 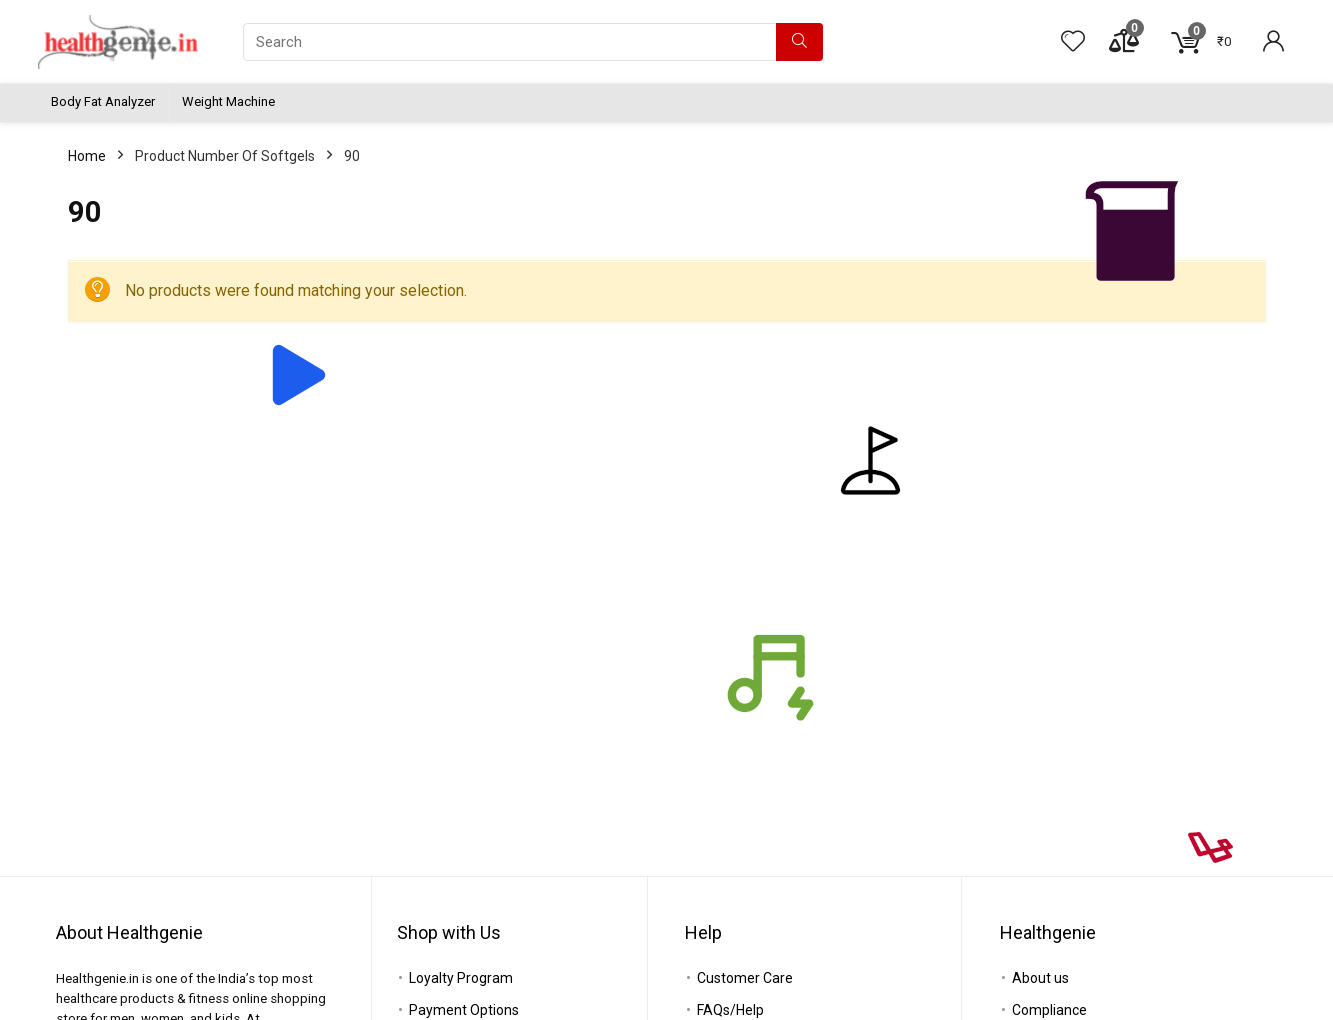 I want to click on quick download or flash access to music, so click(x=770, y=673).